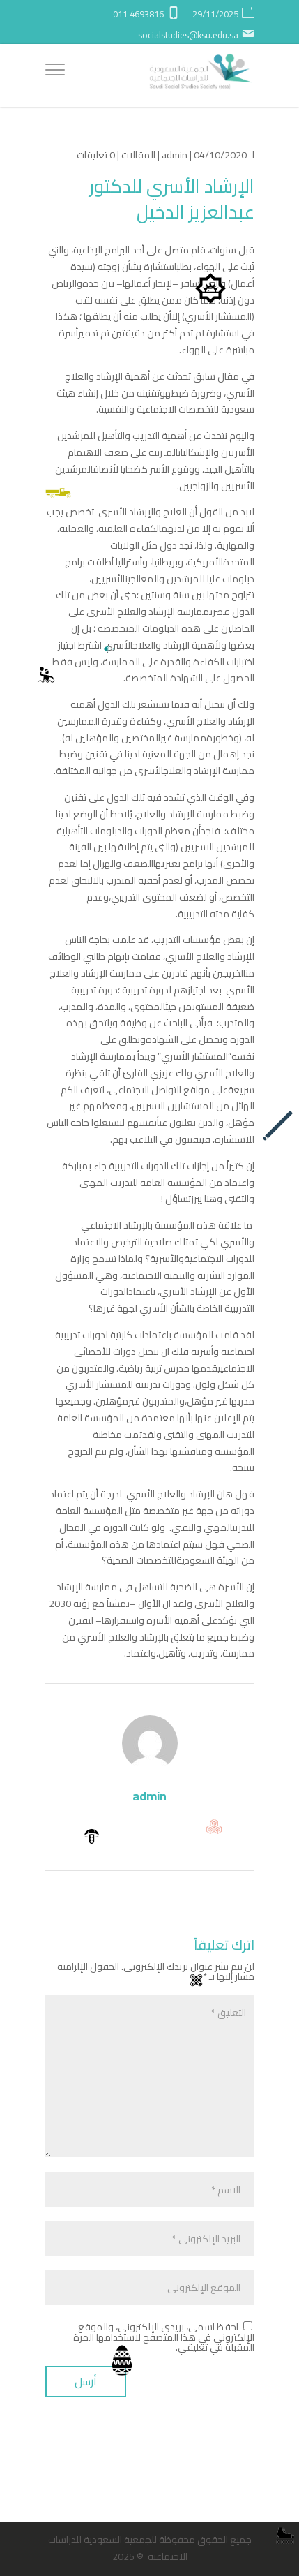 Image resolution: width=299 pixels, height=2576 pixels. What do you see at coordinates (46, 674) in the screenshot?
I see `access water polo game or activity` at bounding box center [46, 674].